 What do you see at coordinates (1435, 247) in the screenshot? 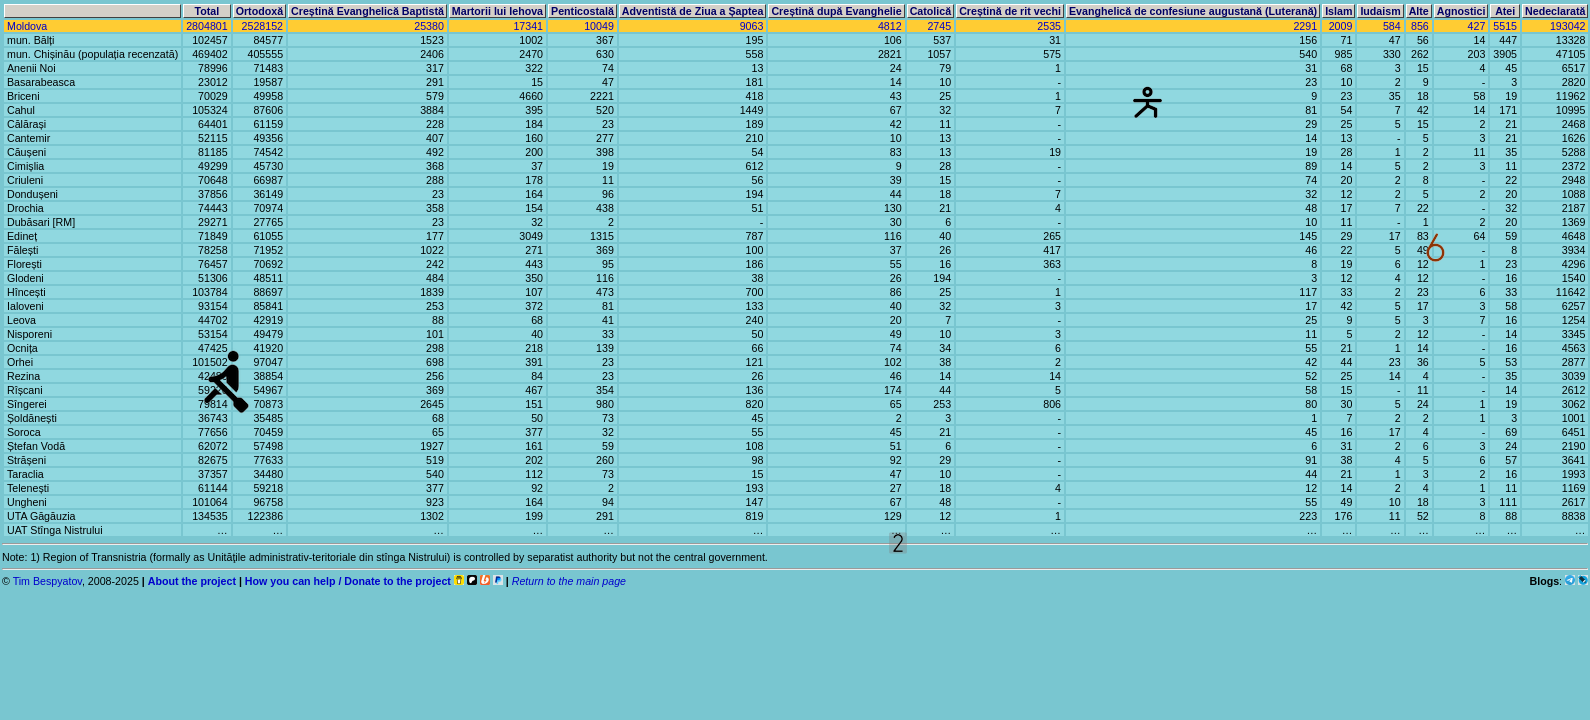
I see `indicates the number six in a list or sequence` at bounding box center [1435, 247].